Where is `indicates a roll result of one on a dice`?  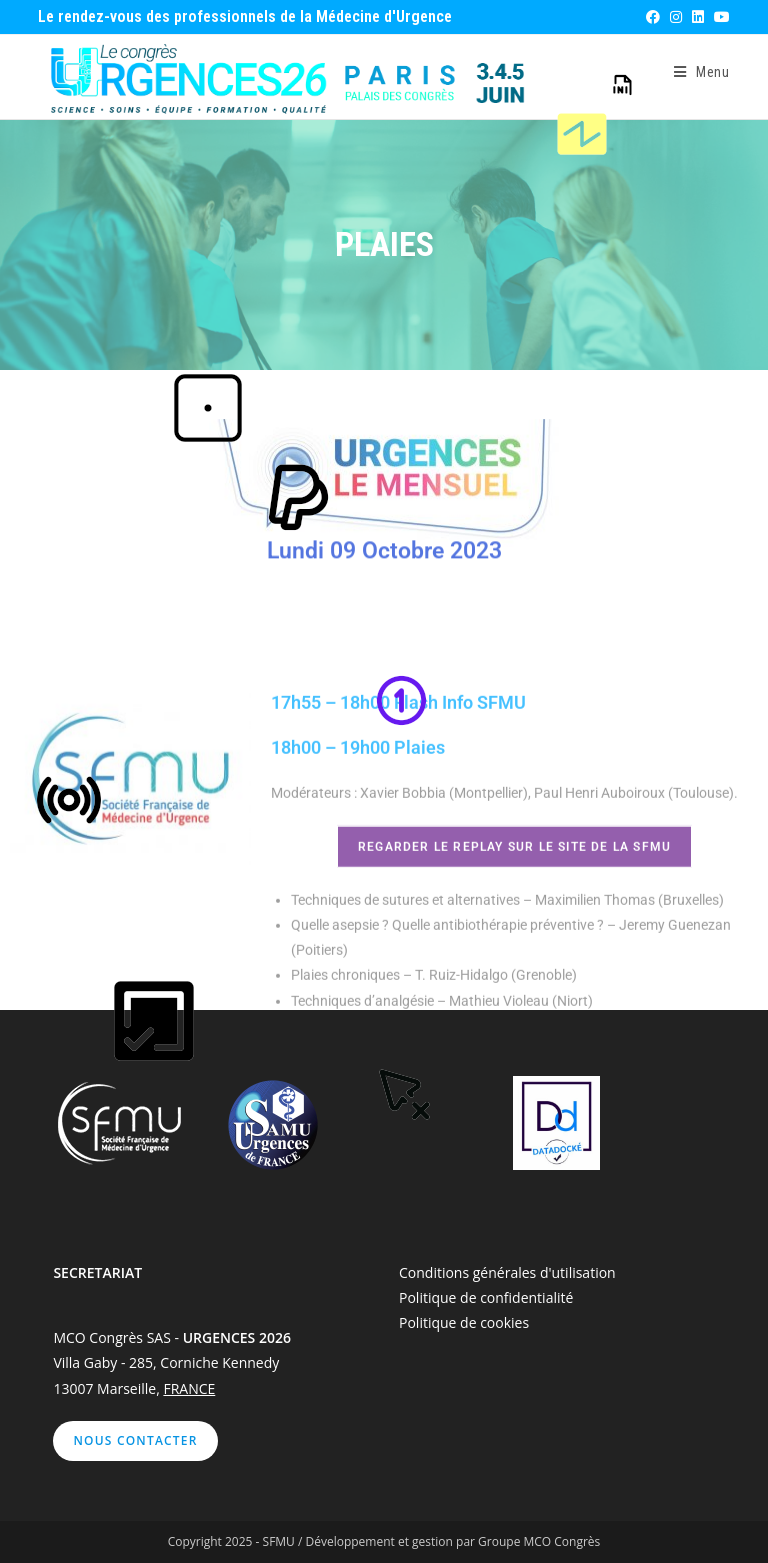 indicates a roll result of one on a dice is located at coordinates (208, 408).